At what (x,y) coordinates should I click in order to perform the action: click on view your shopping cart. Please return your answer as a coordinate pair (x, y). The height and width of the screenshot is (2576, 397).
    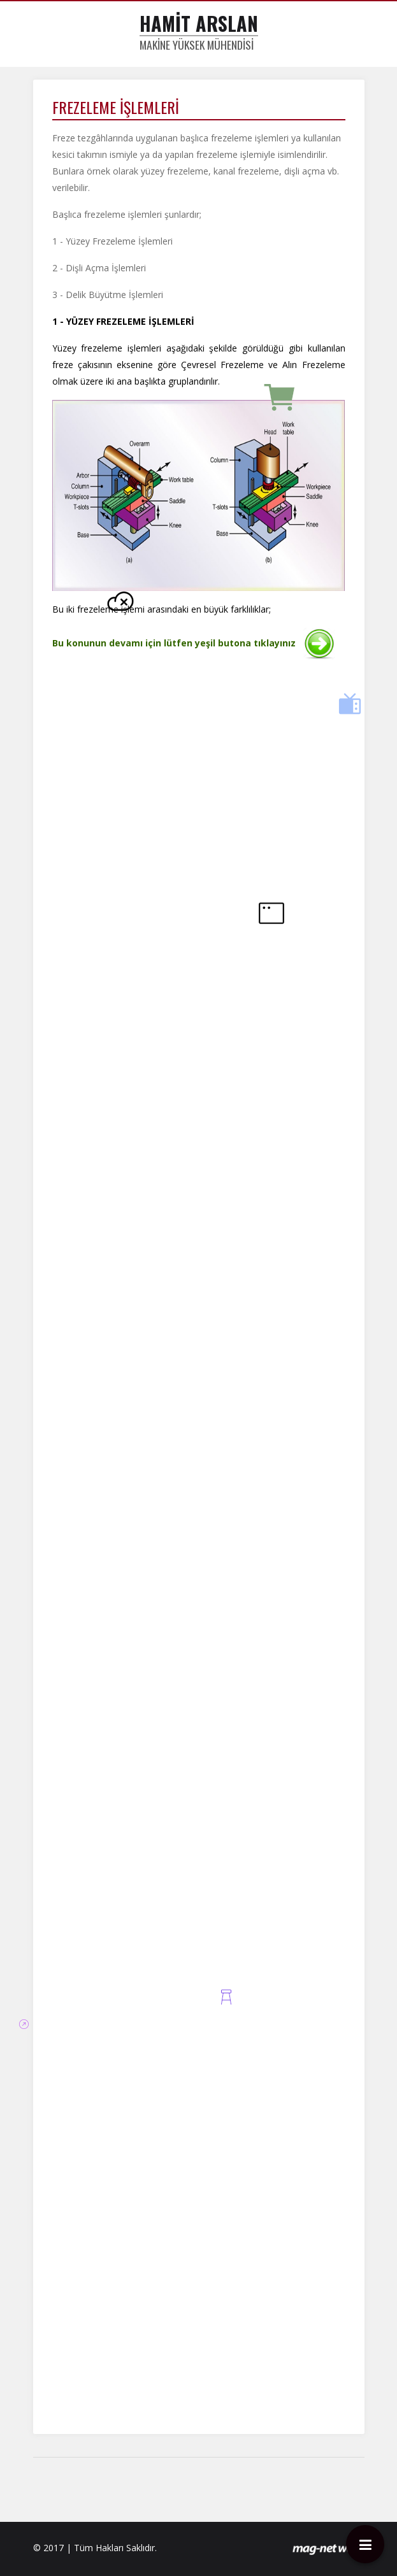
    Looking at the image, I should click on (280, 397).